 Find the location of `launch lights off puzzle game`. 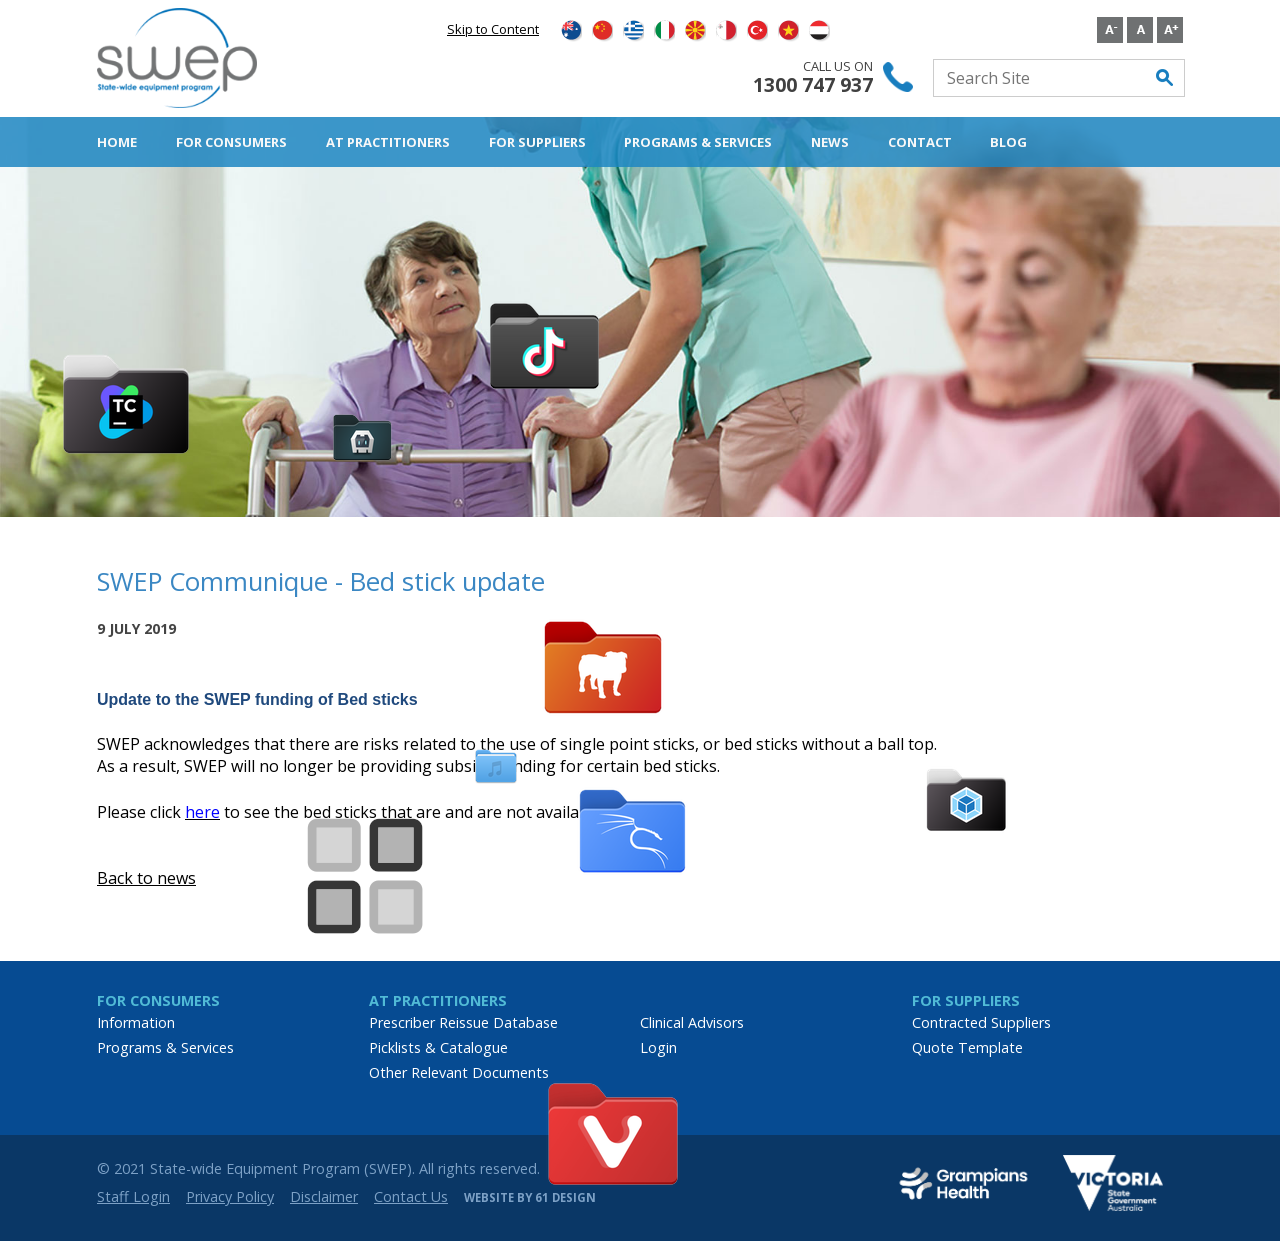

launch lights off puzzle game is located at coordinates (369, 880).